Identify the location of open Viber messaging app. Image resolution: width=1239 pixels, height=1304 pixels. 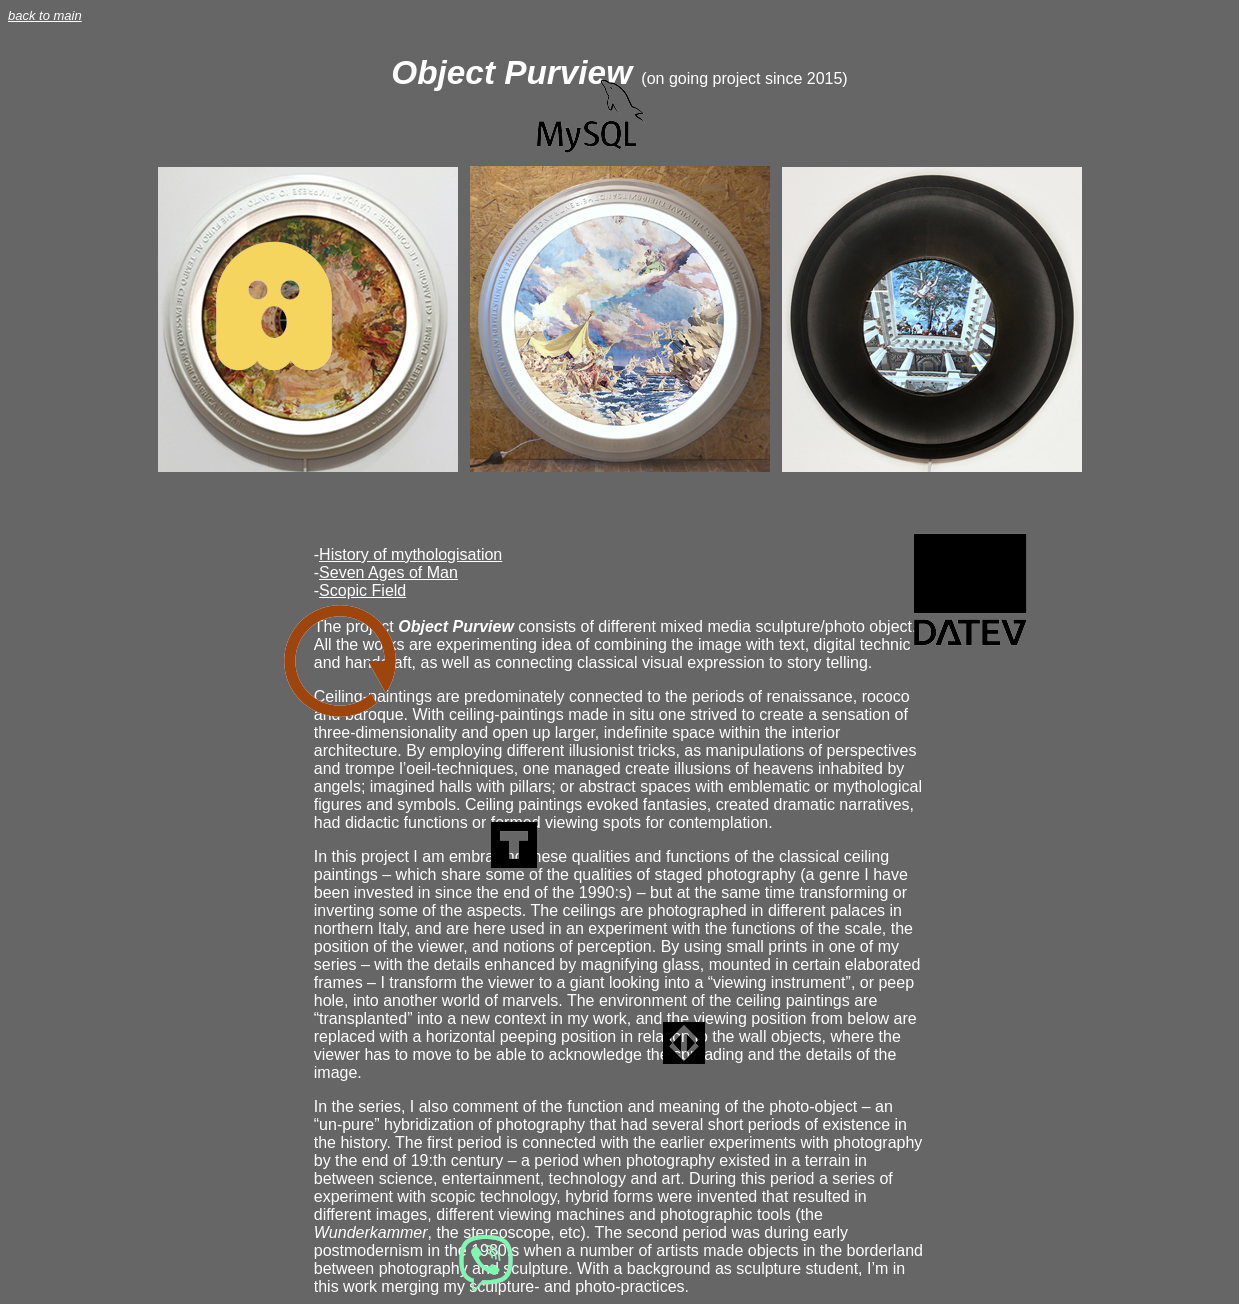
(486, 1263).